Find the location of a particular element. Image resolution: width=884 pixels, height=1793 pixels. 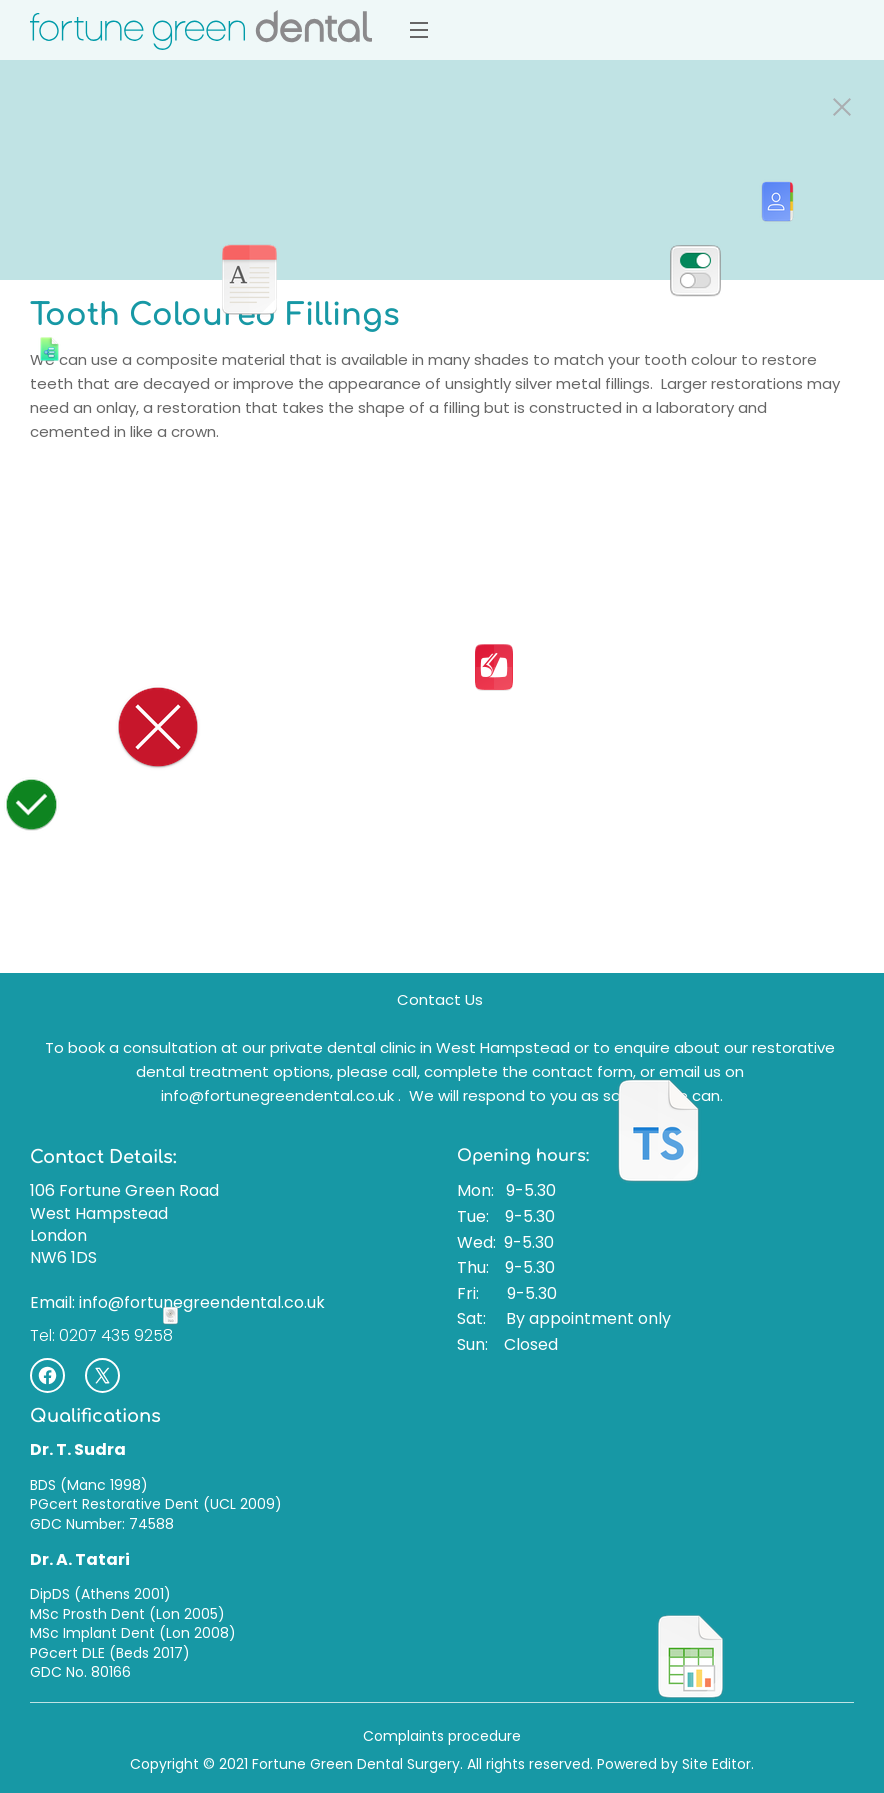

open contacts or address book app is located at coordinates (777, 201).